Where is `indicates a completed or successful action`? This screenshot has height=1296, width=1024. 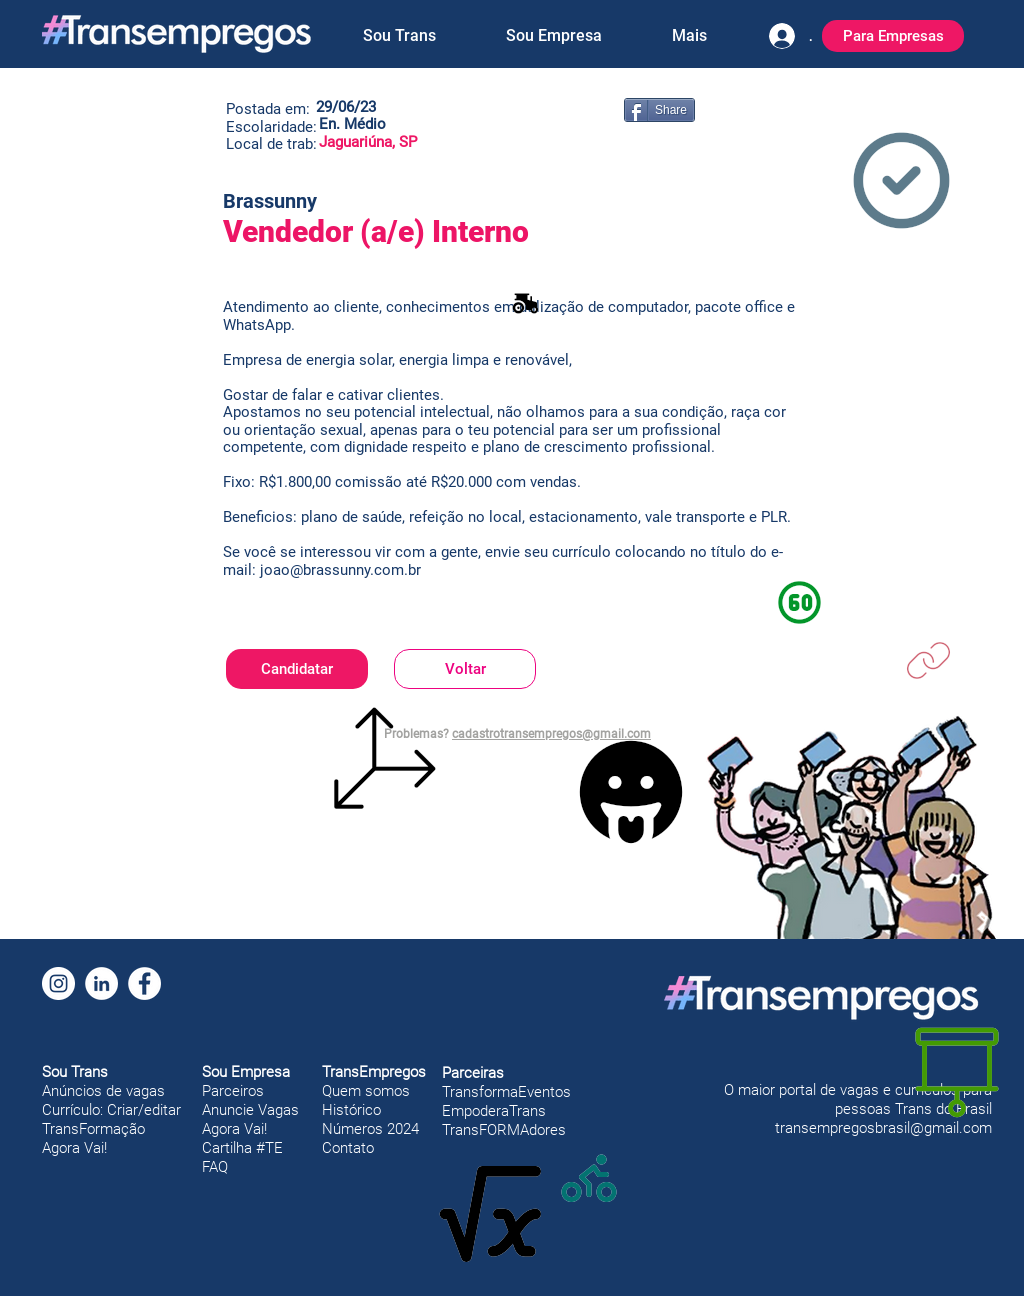 indicates a completed or successful action is located at coordinates (901, 180).